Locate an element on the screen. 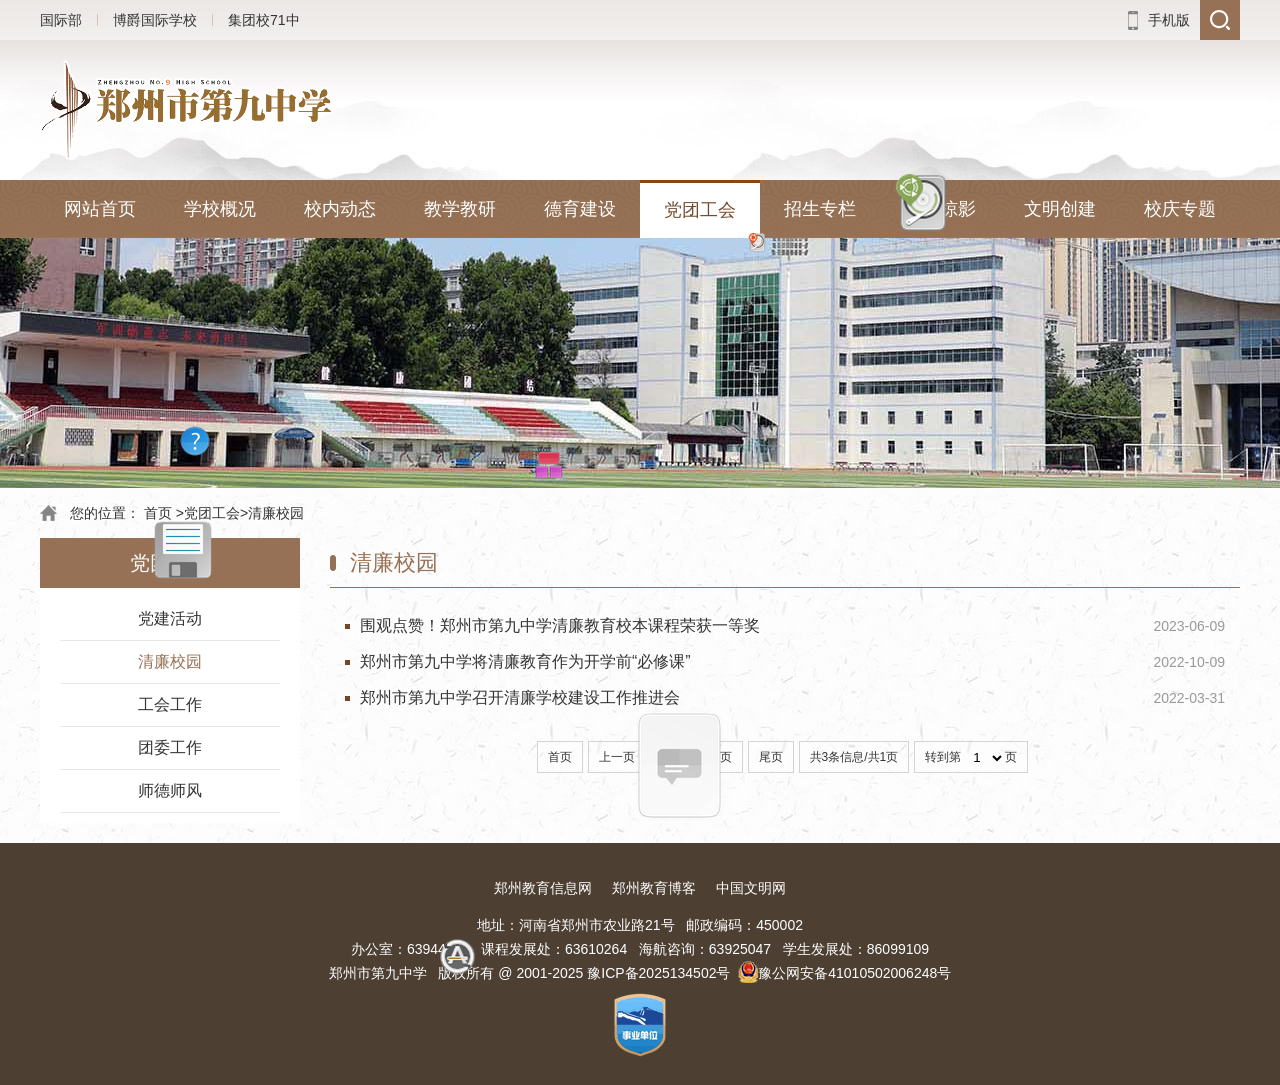  launch the ubiquity installer for ubuntu linux is located at coordinates (757, 242).